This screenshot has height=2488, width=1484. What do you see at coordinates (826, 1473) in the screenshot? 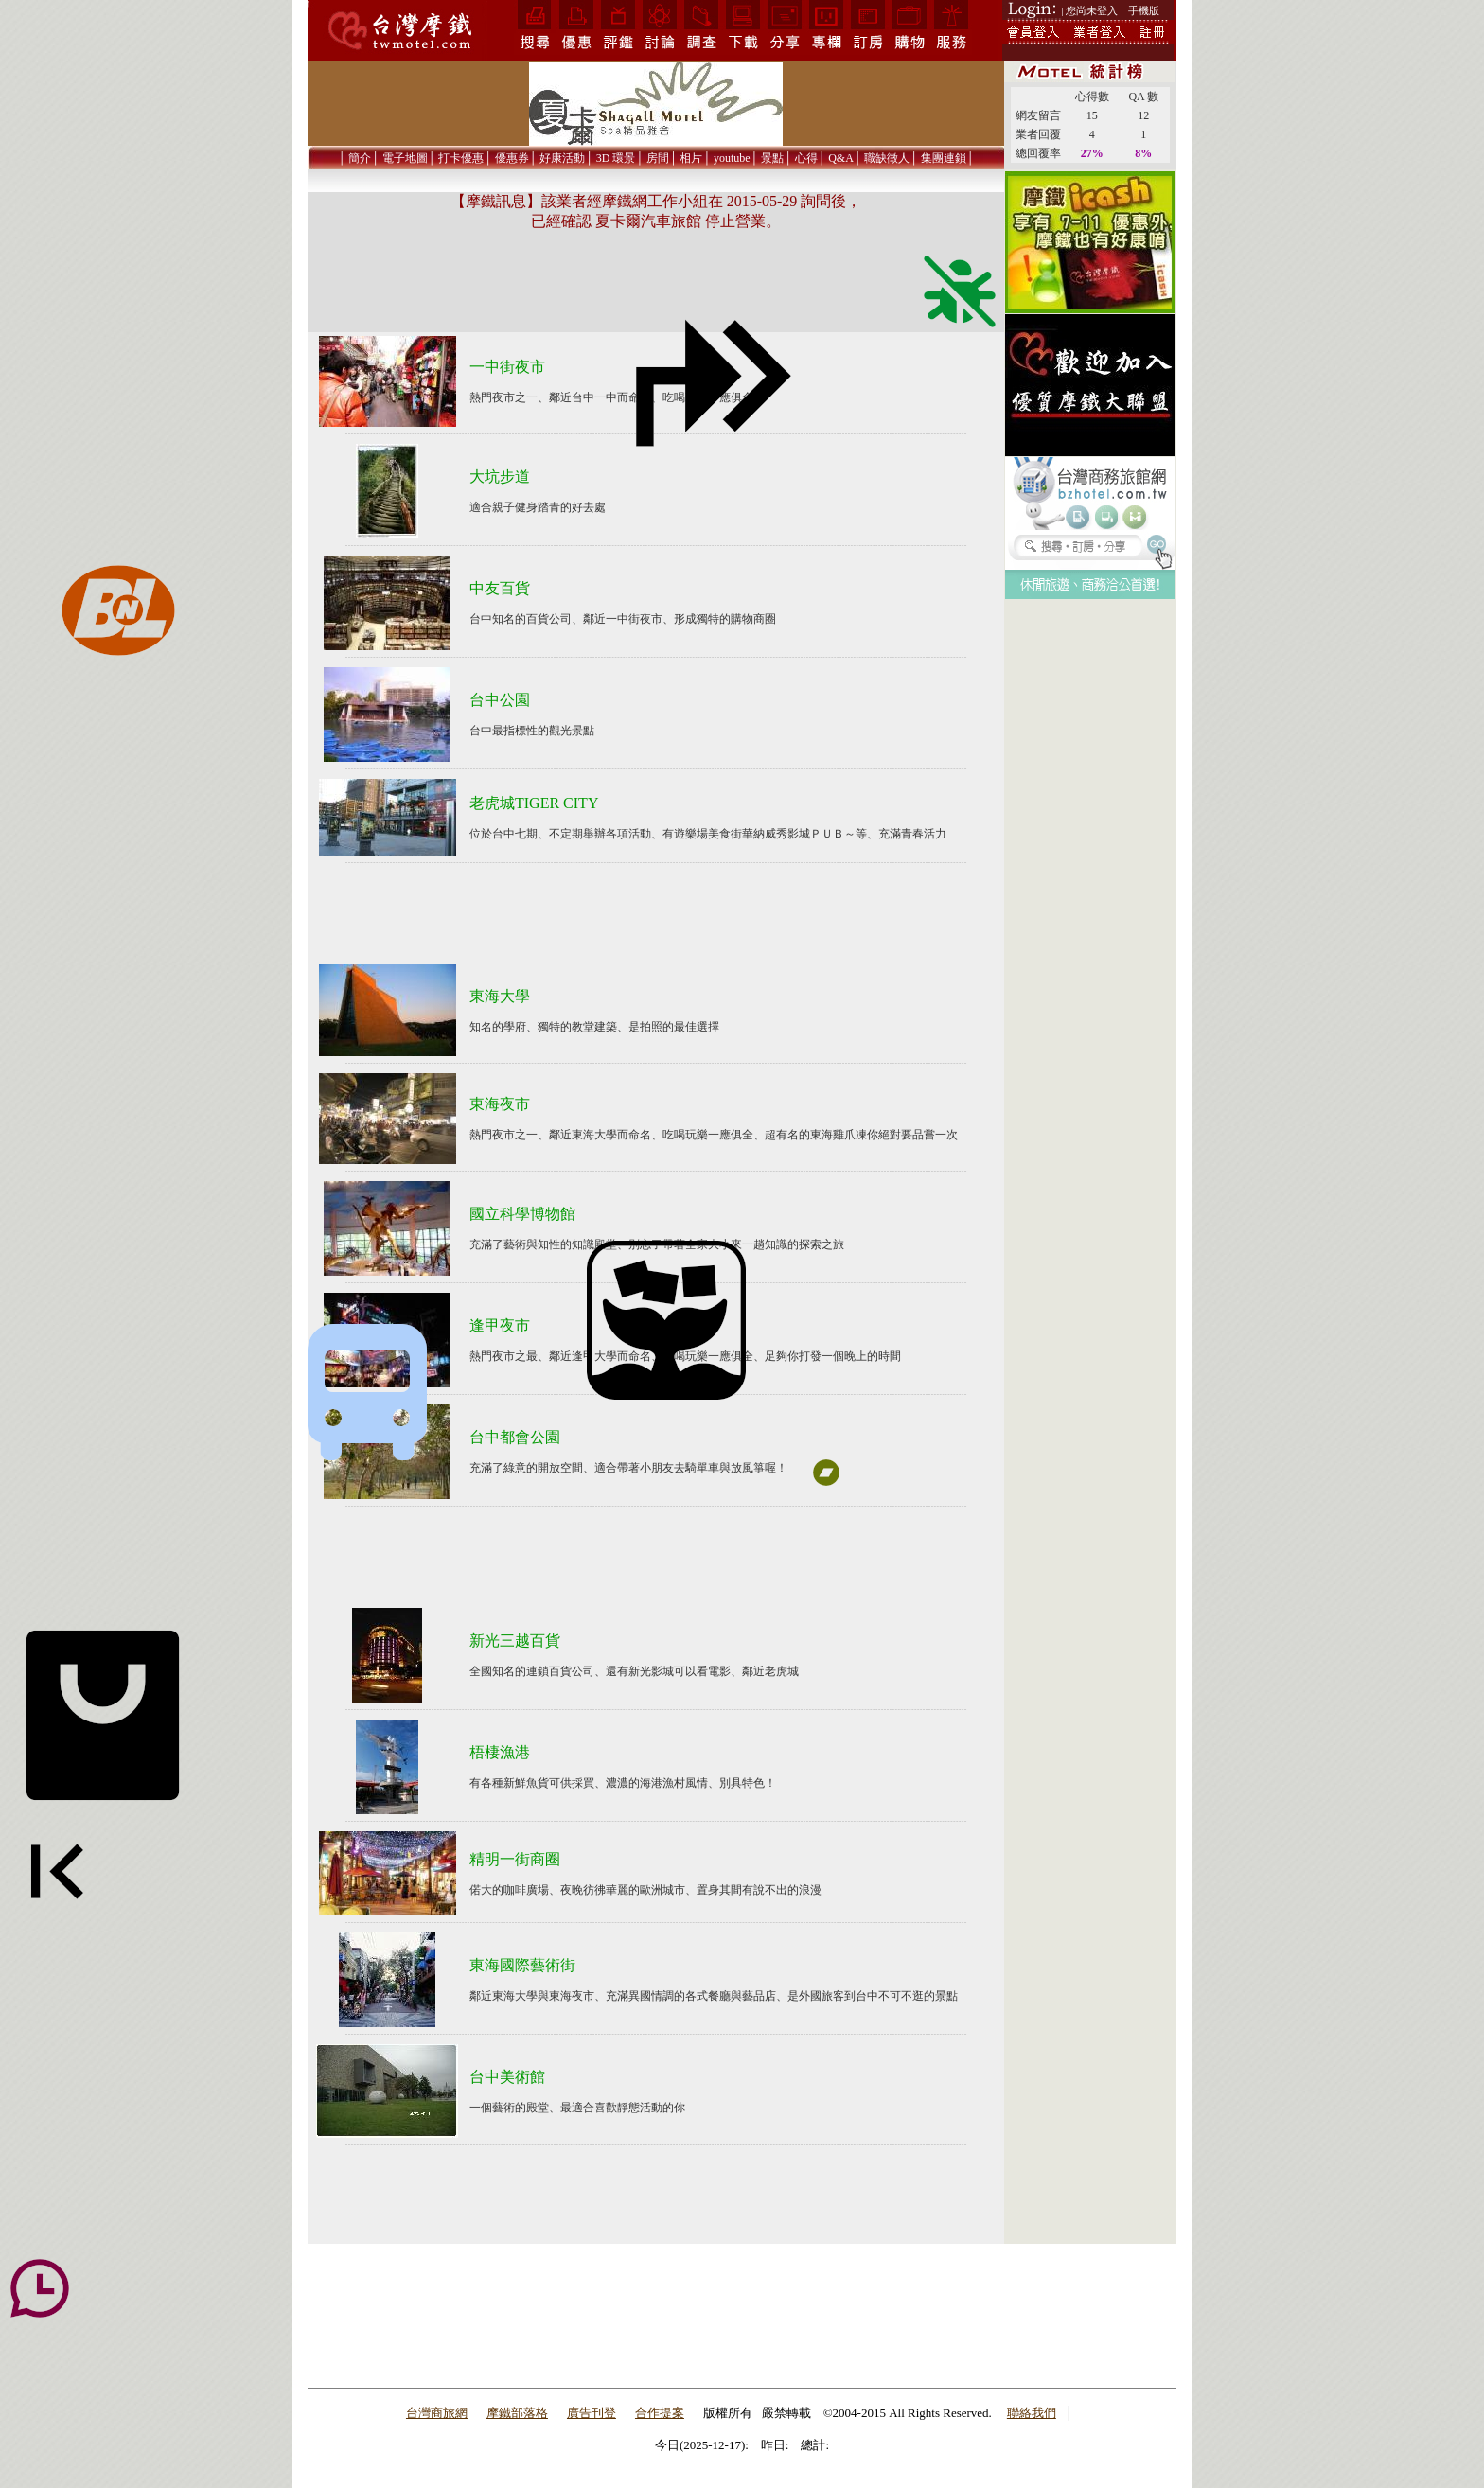
I see `open Bandcamp app` at bounding box center [826, 1473].